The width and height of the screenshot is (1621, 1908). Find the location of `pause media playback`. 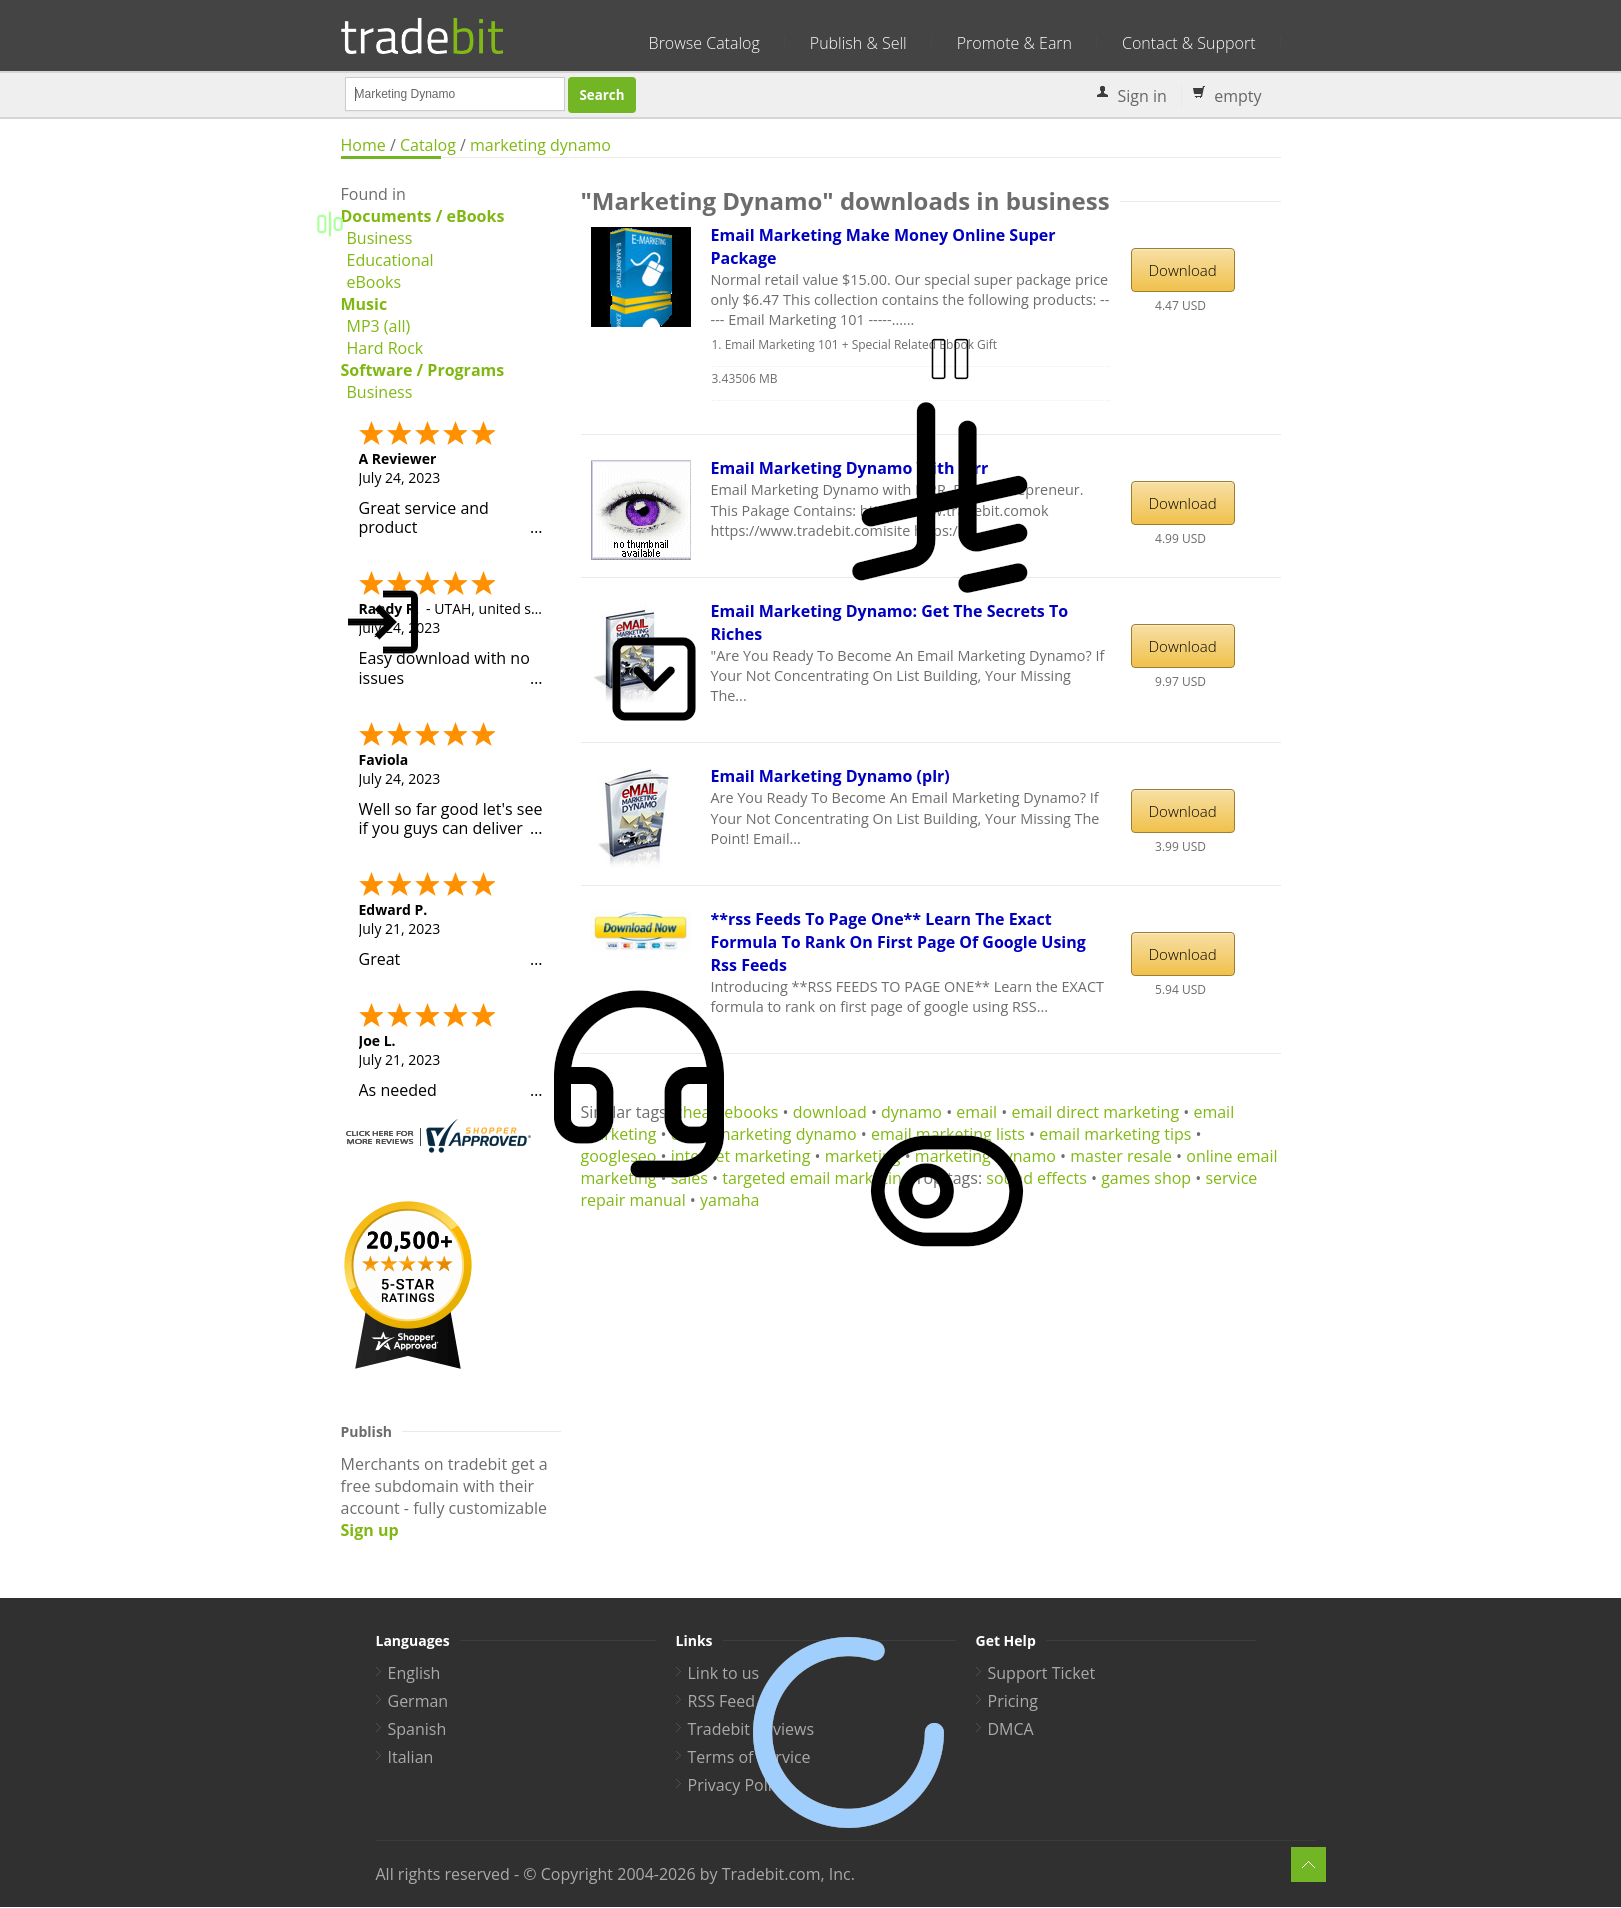

pause media playback is located at coordinates (950, 359).